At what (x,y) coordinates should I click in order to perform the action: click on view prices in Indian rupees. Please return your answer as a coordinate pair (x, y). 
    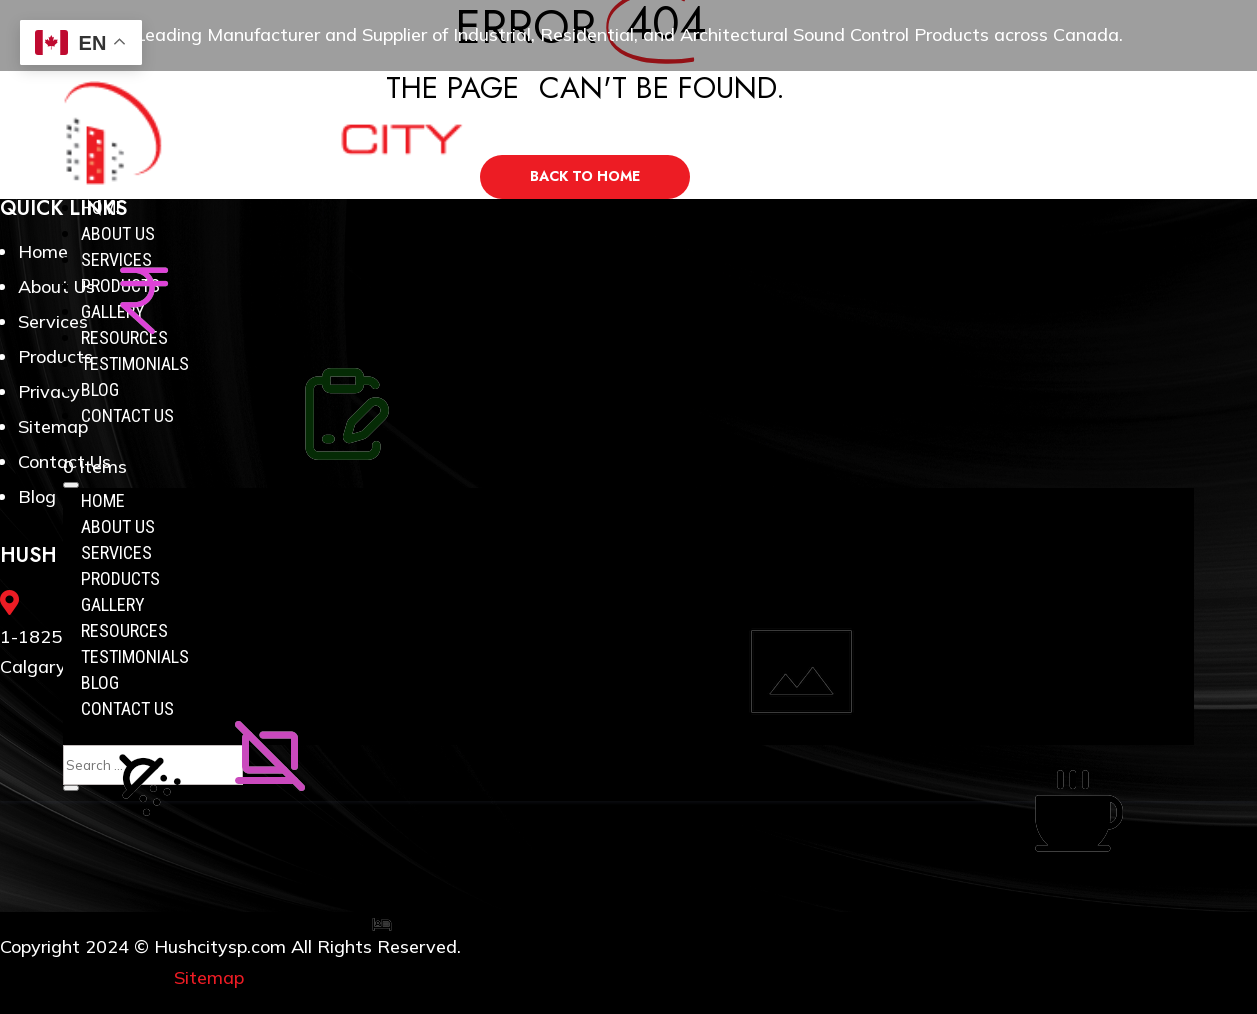
    Looking at the image, I should click on (141, 299).